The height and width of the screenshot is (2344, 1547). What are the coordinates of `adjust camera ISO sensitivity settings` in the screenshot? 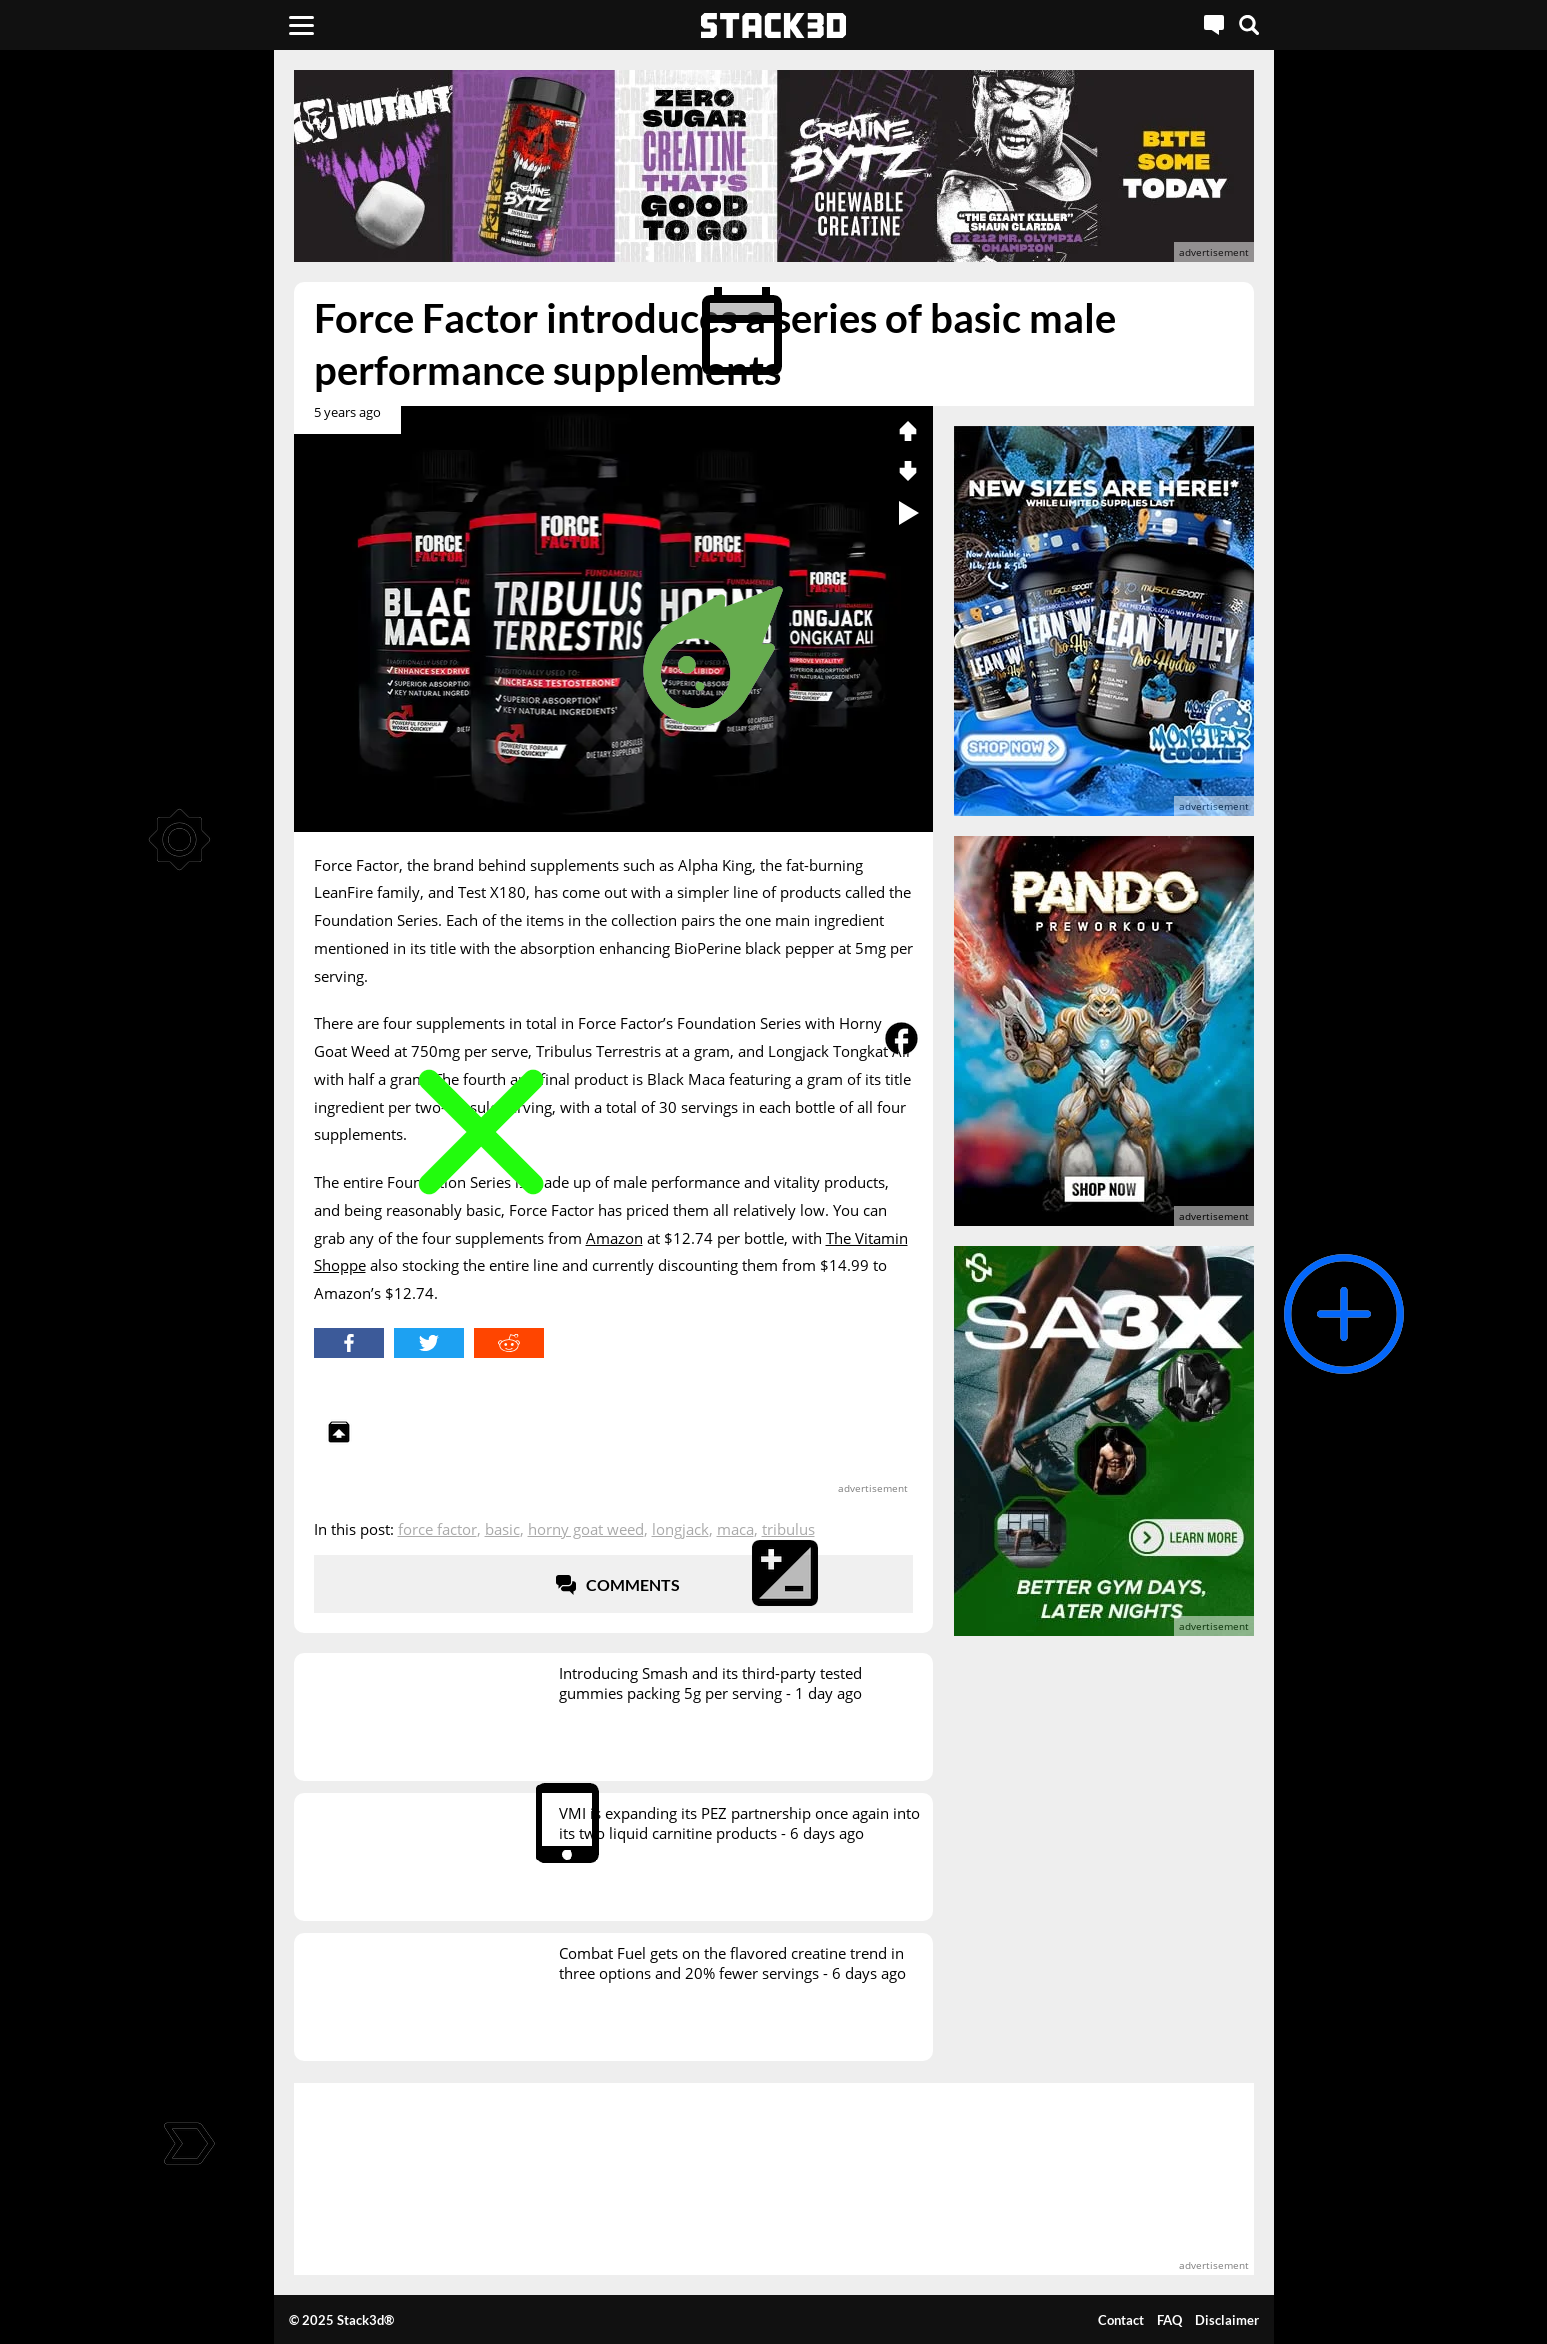 It's located at (785, 1573).